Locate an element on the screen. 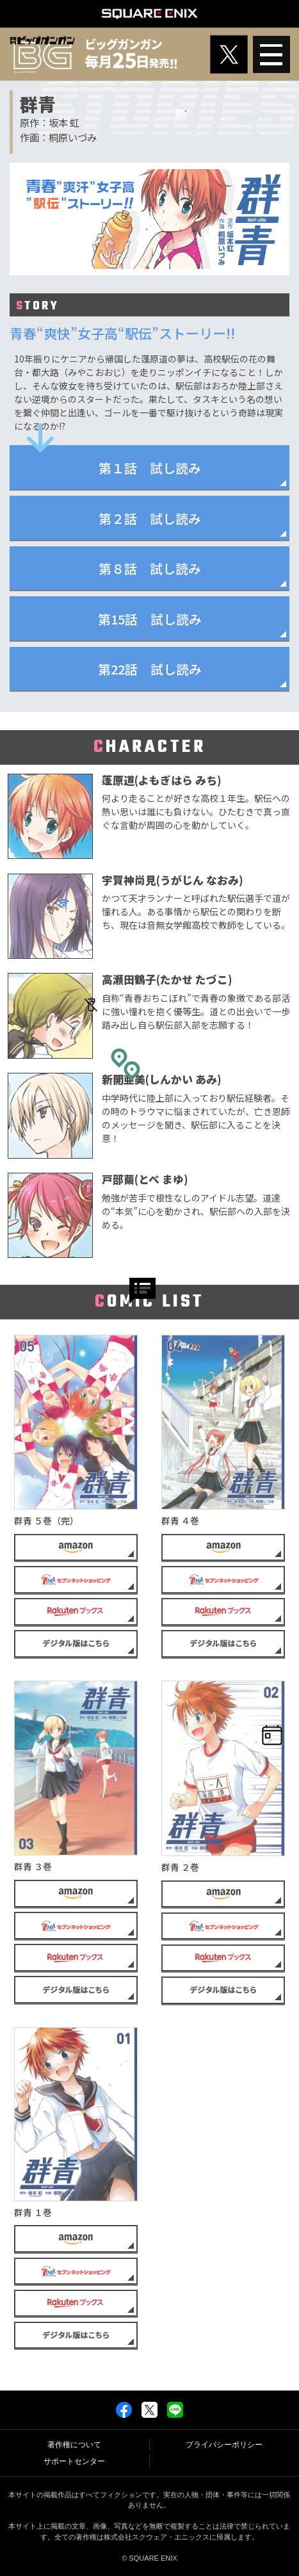 The width and height of the screenshot is (299, 2576). view today's date or events is located at coordinates (272, 1735).